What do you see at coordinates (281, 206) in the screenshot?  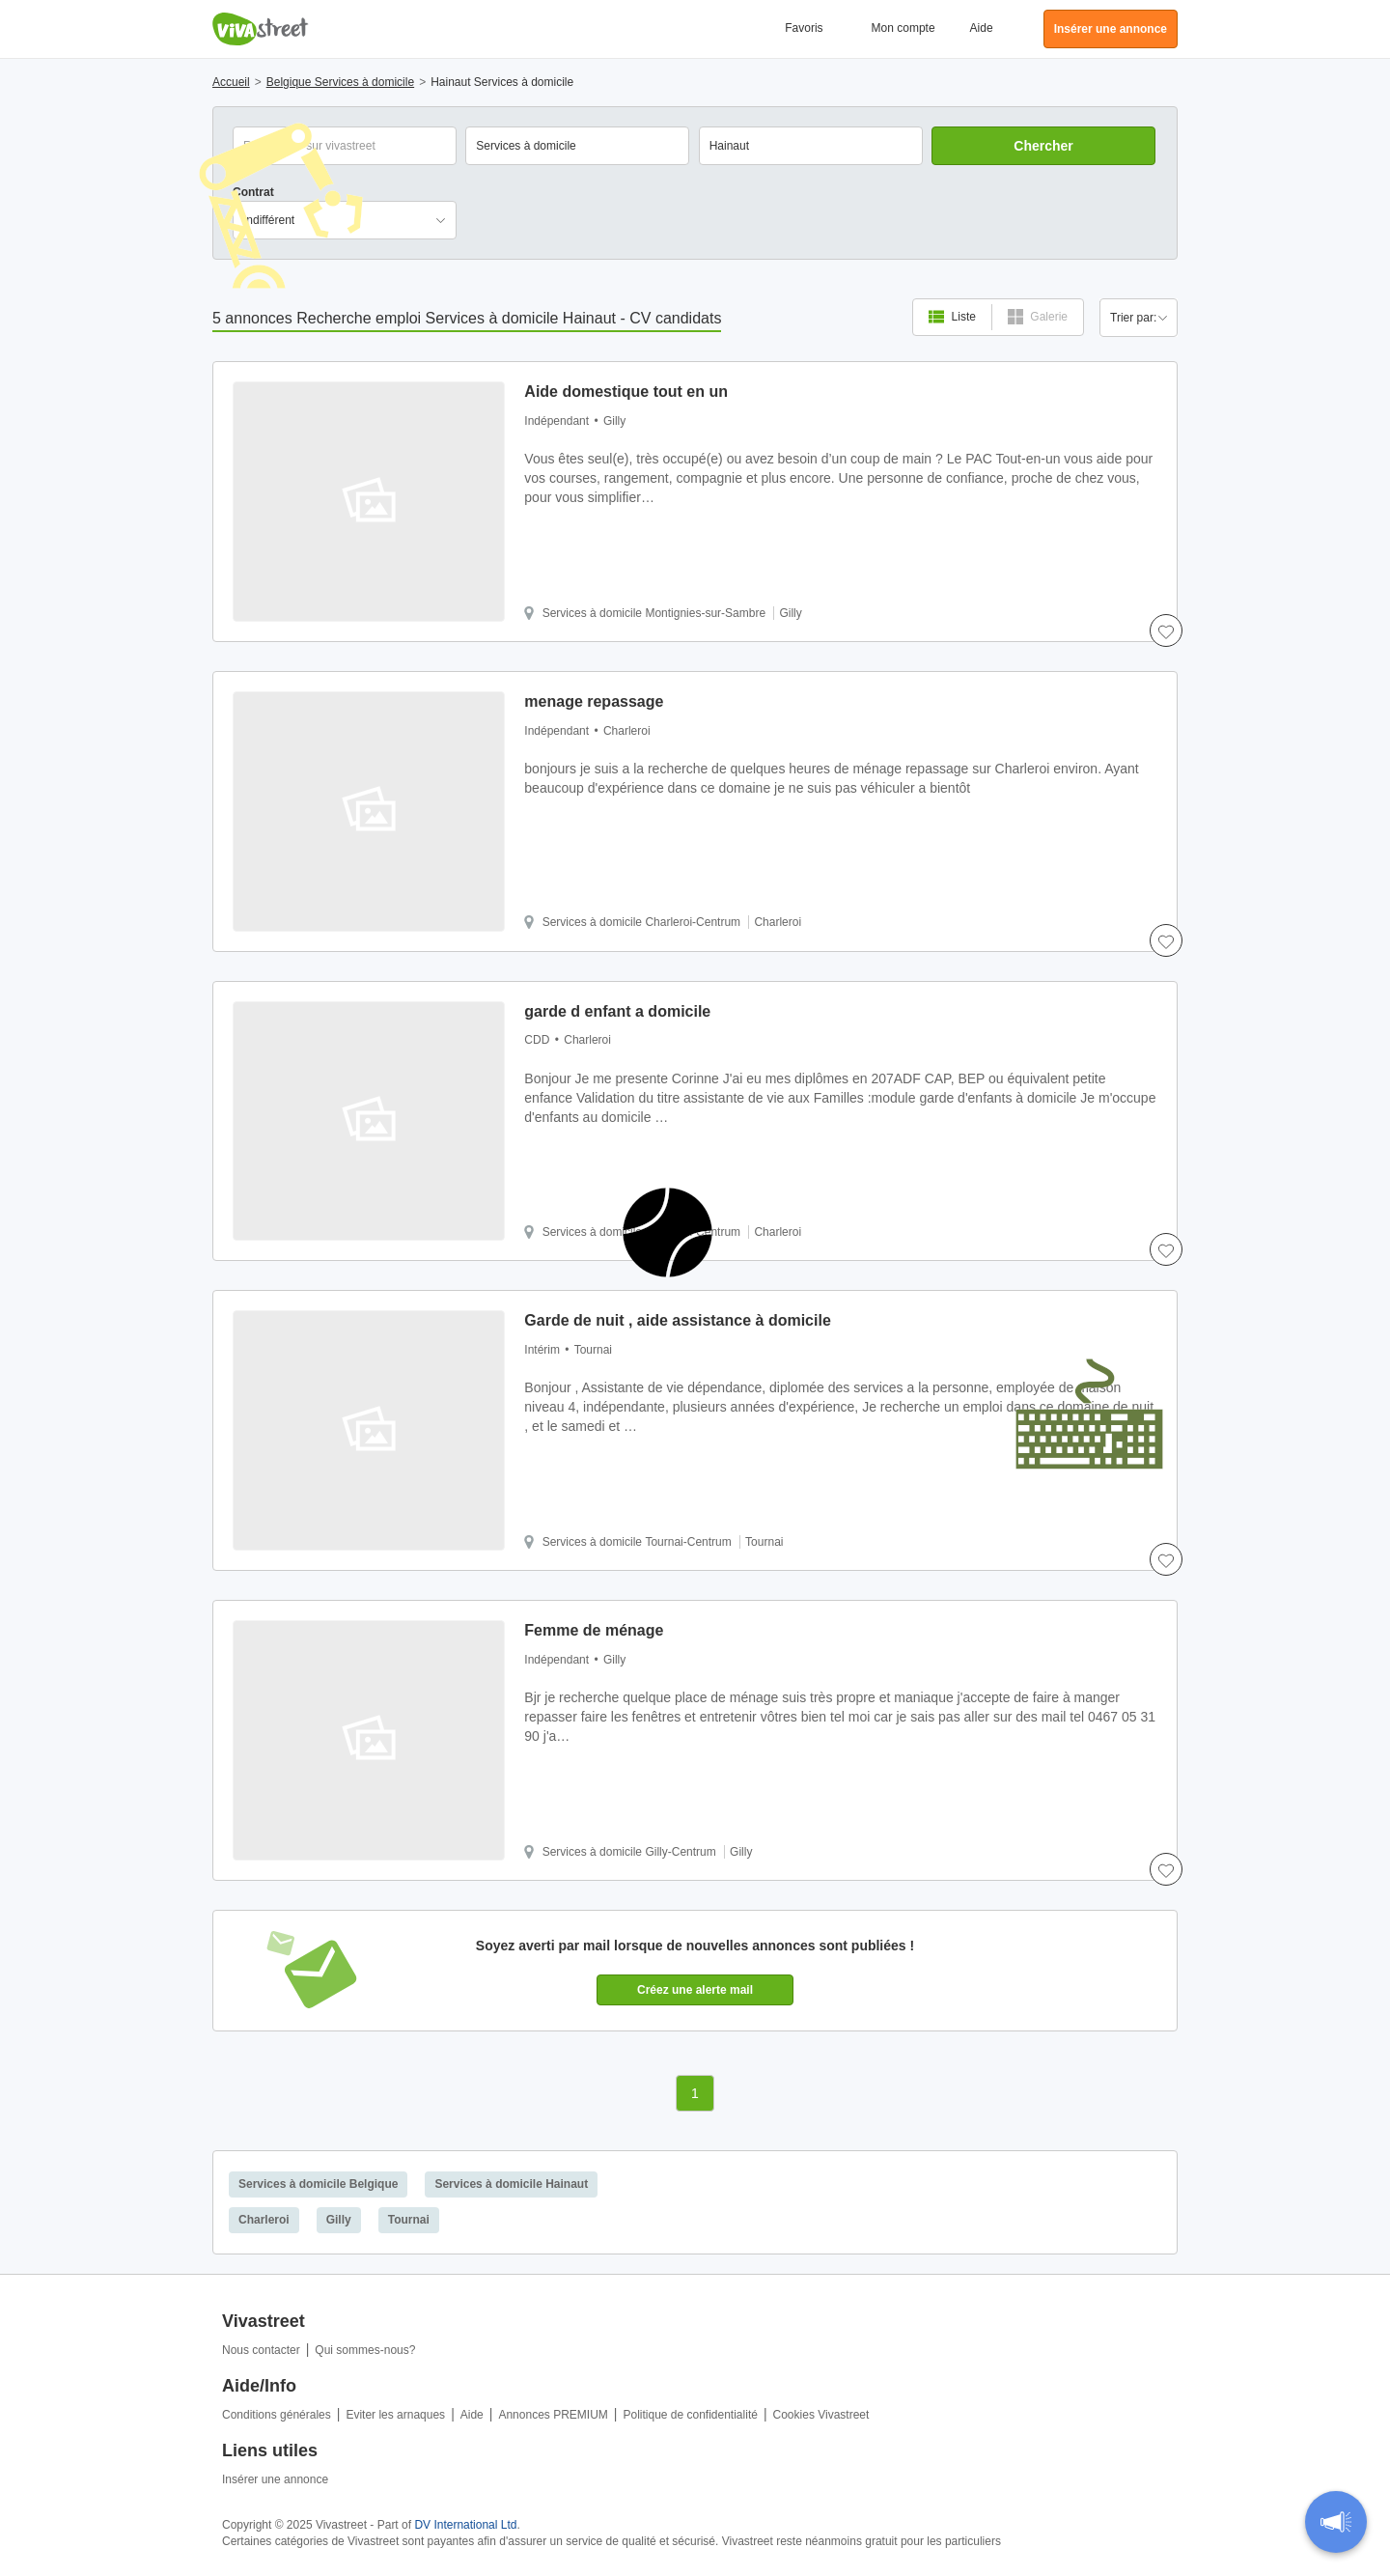 I see `access cargo or shipping management features` at bounding box center [281, 206].